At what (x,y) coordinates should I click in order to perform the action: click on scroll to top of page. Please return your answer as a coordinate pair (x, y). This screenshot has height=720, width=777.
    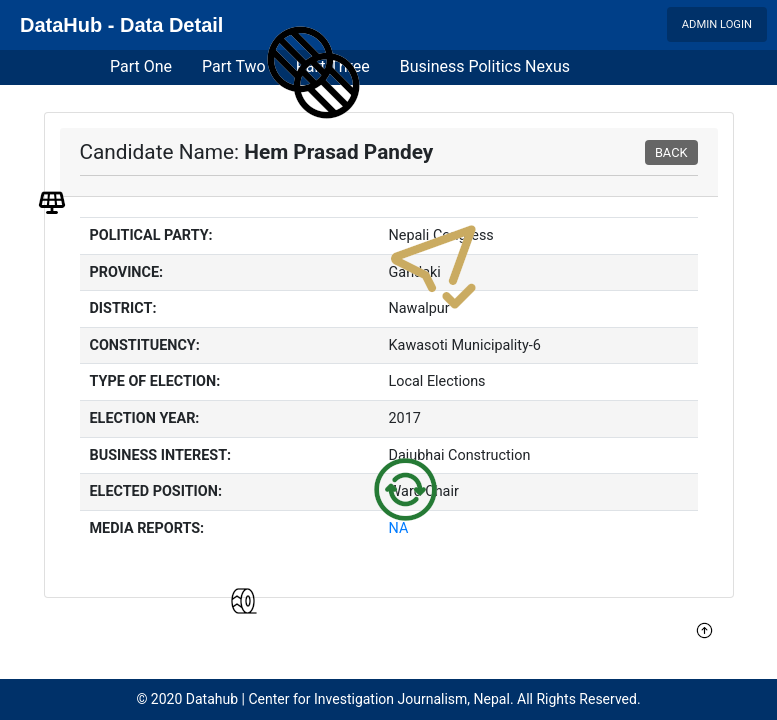
    Looking at the image, I should click on (704, 630).